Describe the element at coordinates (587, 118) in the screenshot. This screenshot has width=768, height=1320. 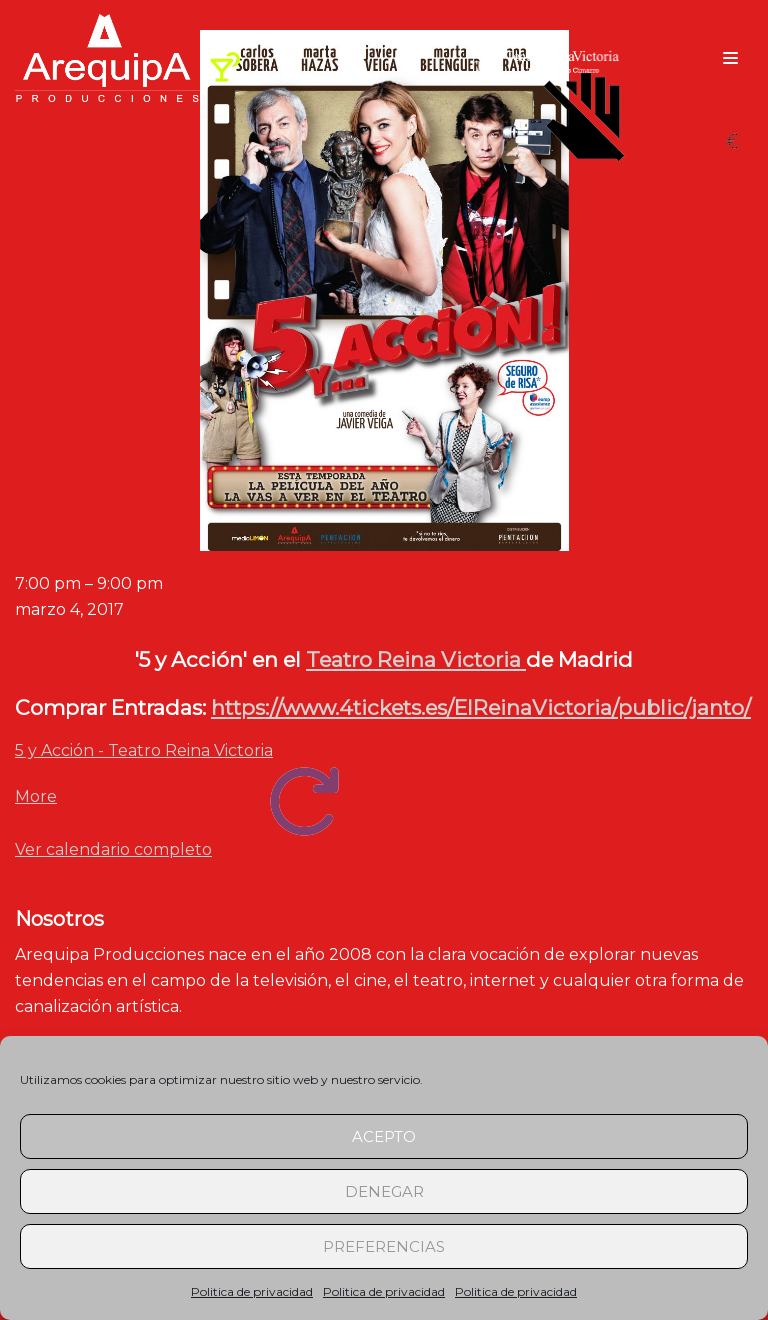
I see `do not touch - indicates touchscreen disabled` at that location.